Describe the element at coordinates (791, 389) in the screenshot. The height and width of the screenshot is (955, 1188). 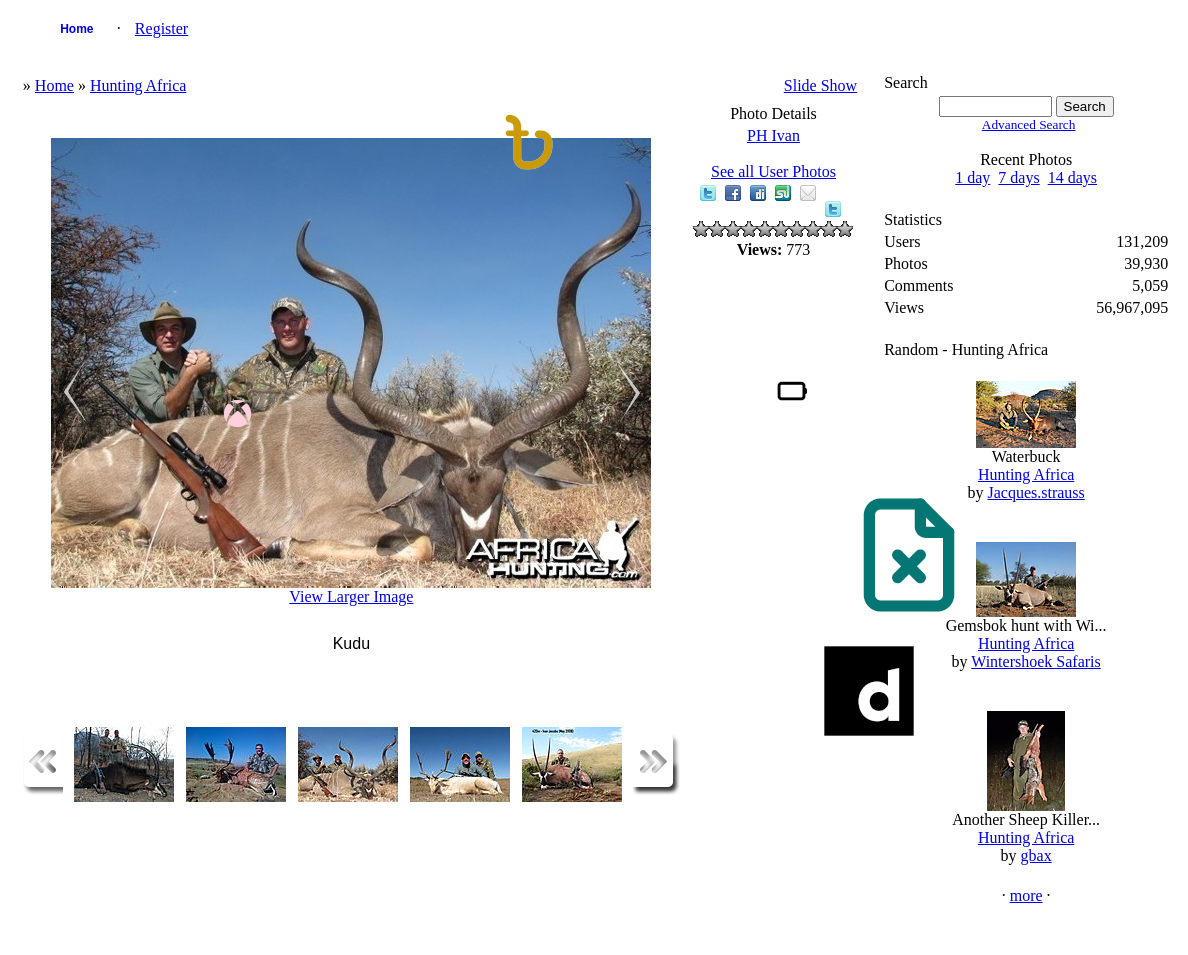
I see `indicates battery is empty or critically low` at that location.